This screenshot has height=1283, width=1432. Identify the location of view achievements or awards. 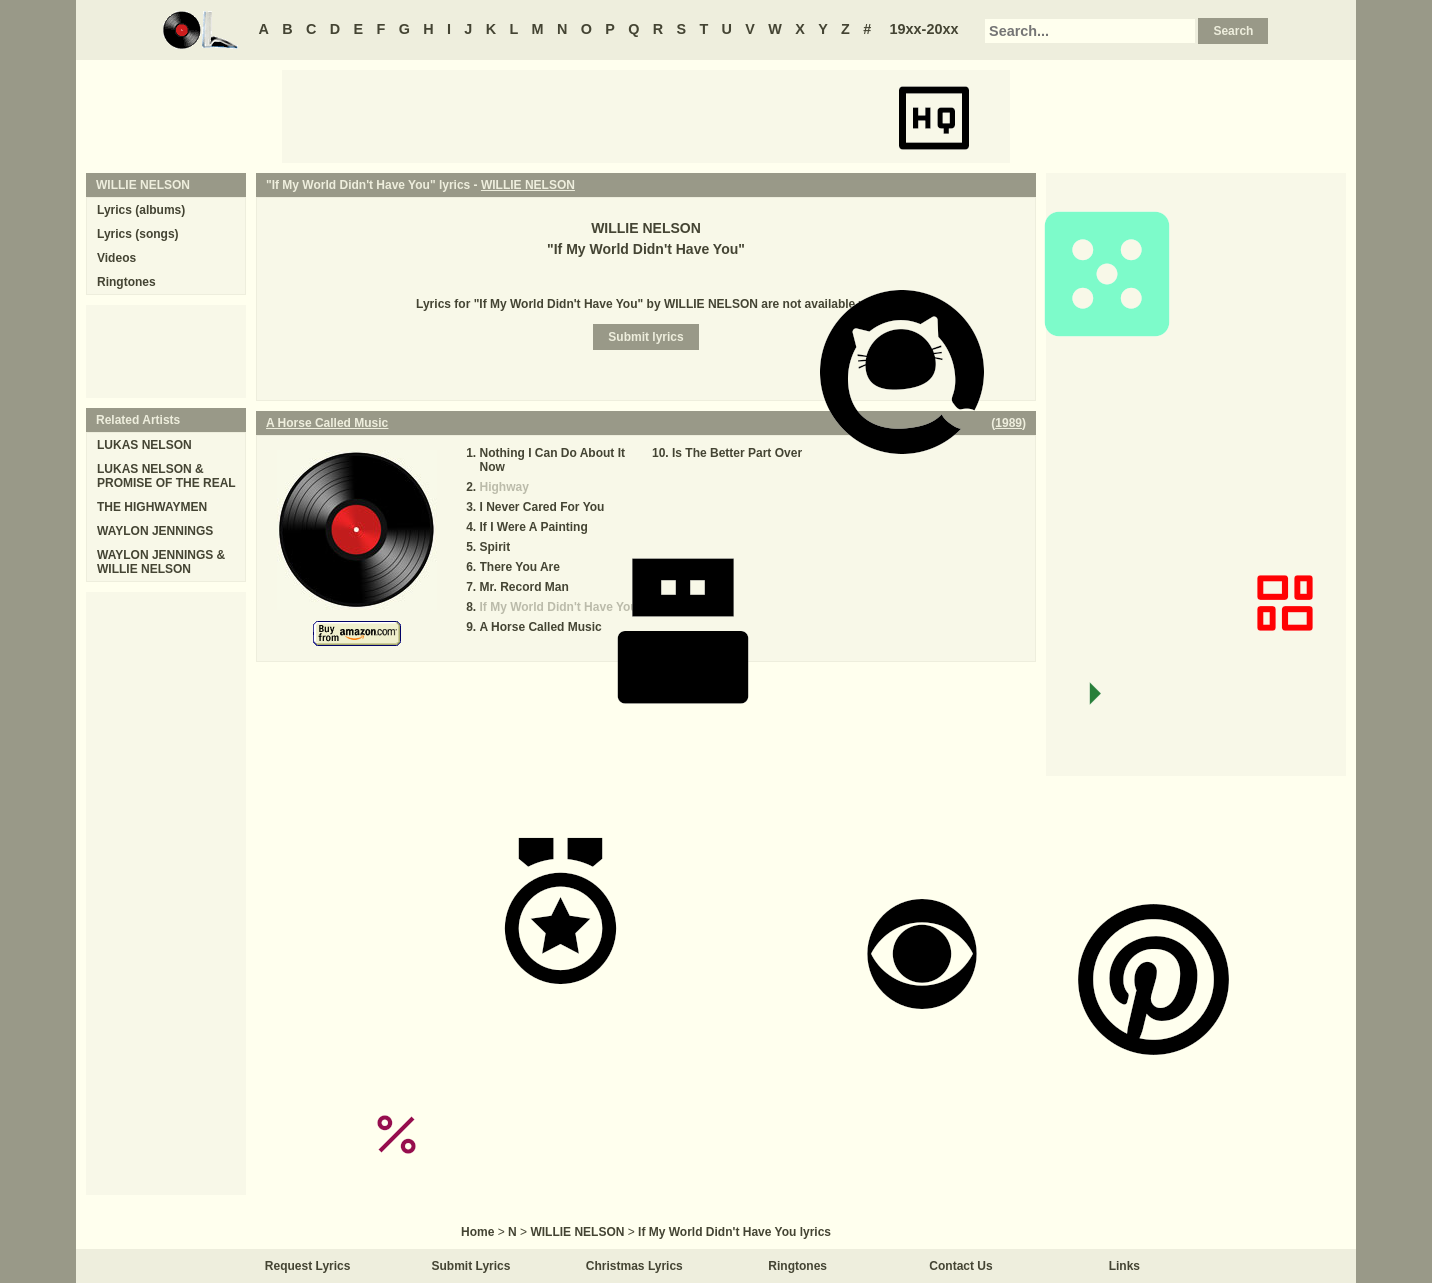
(560, 907).